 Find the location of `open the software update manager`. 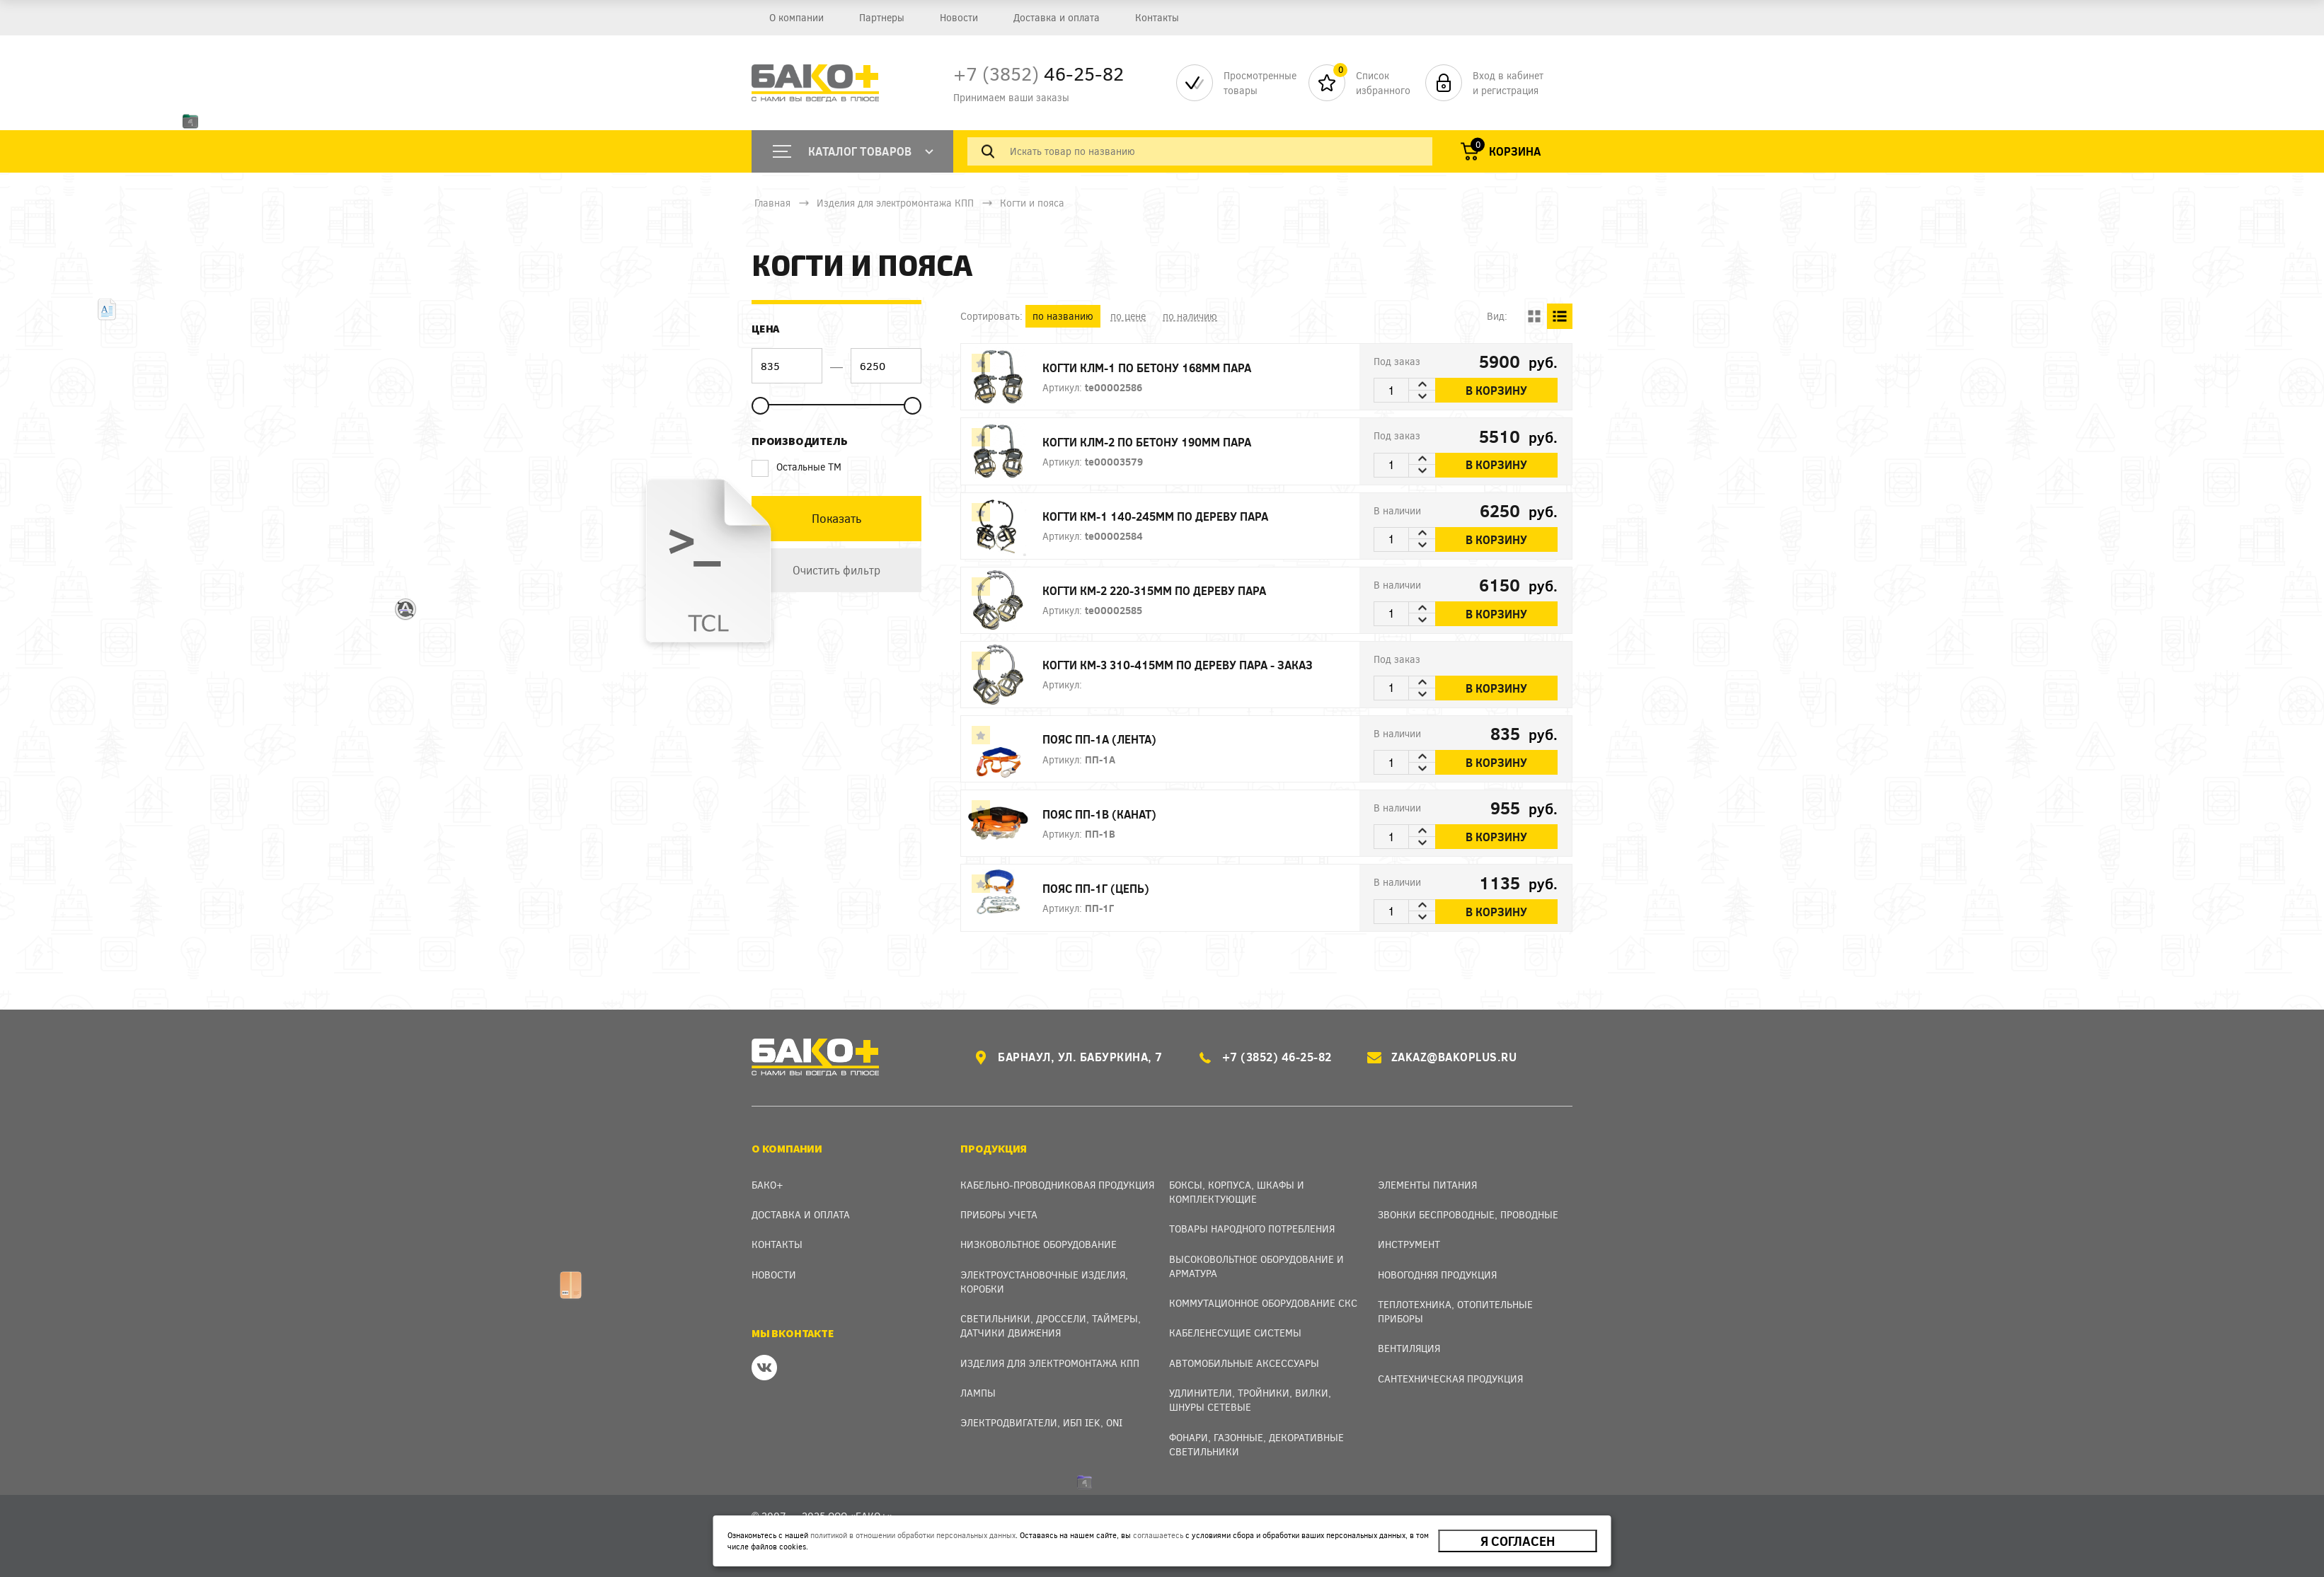

open the software update manager is located at coordinates (405, 609).